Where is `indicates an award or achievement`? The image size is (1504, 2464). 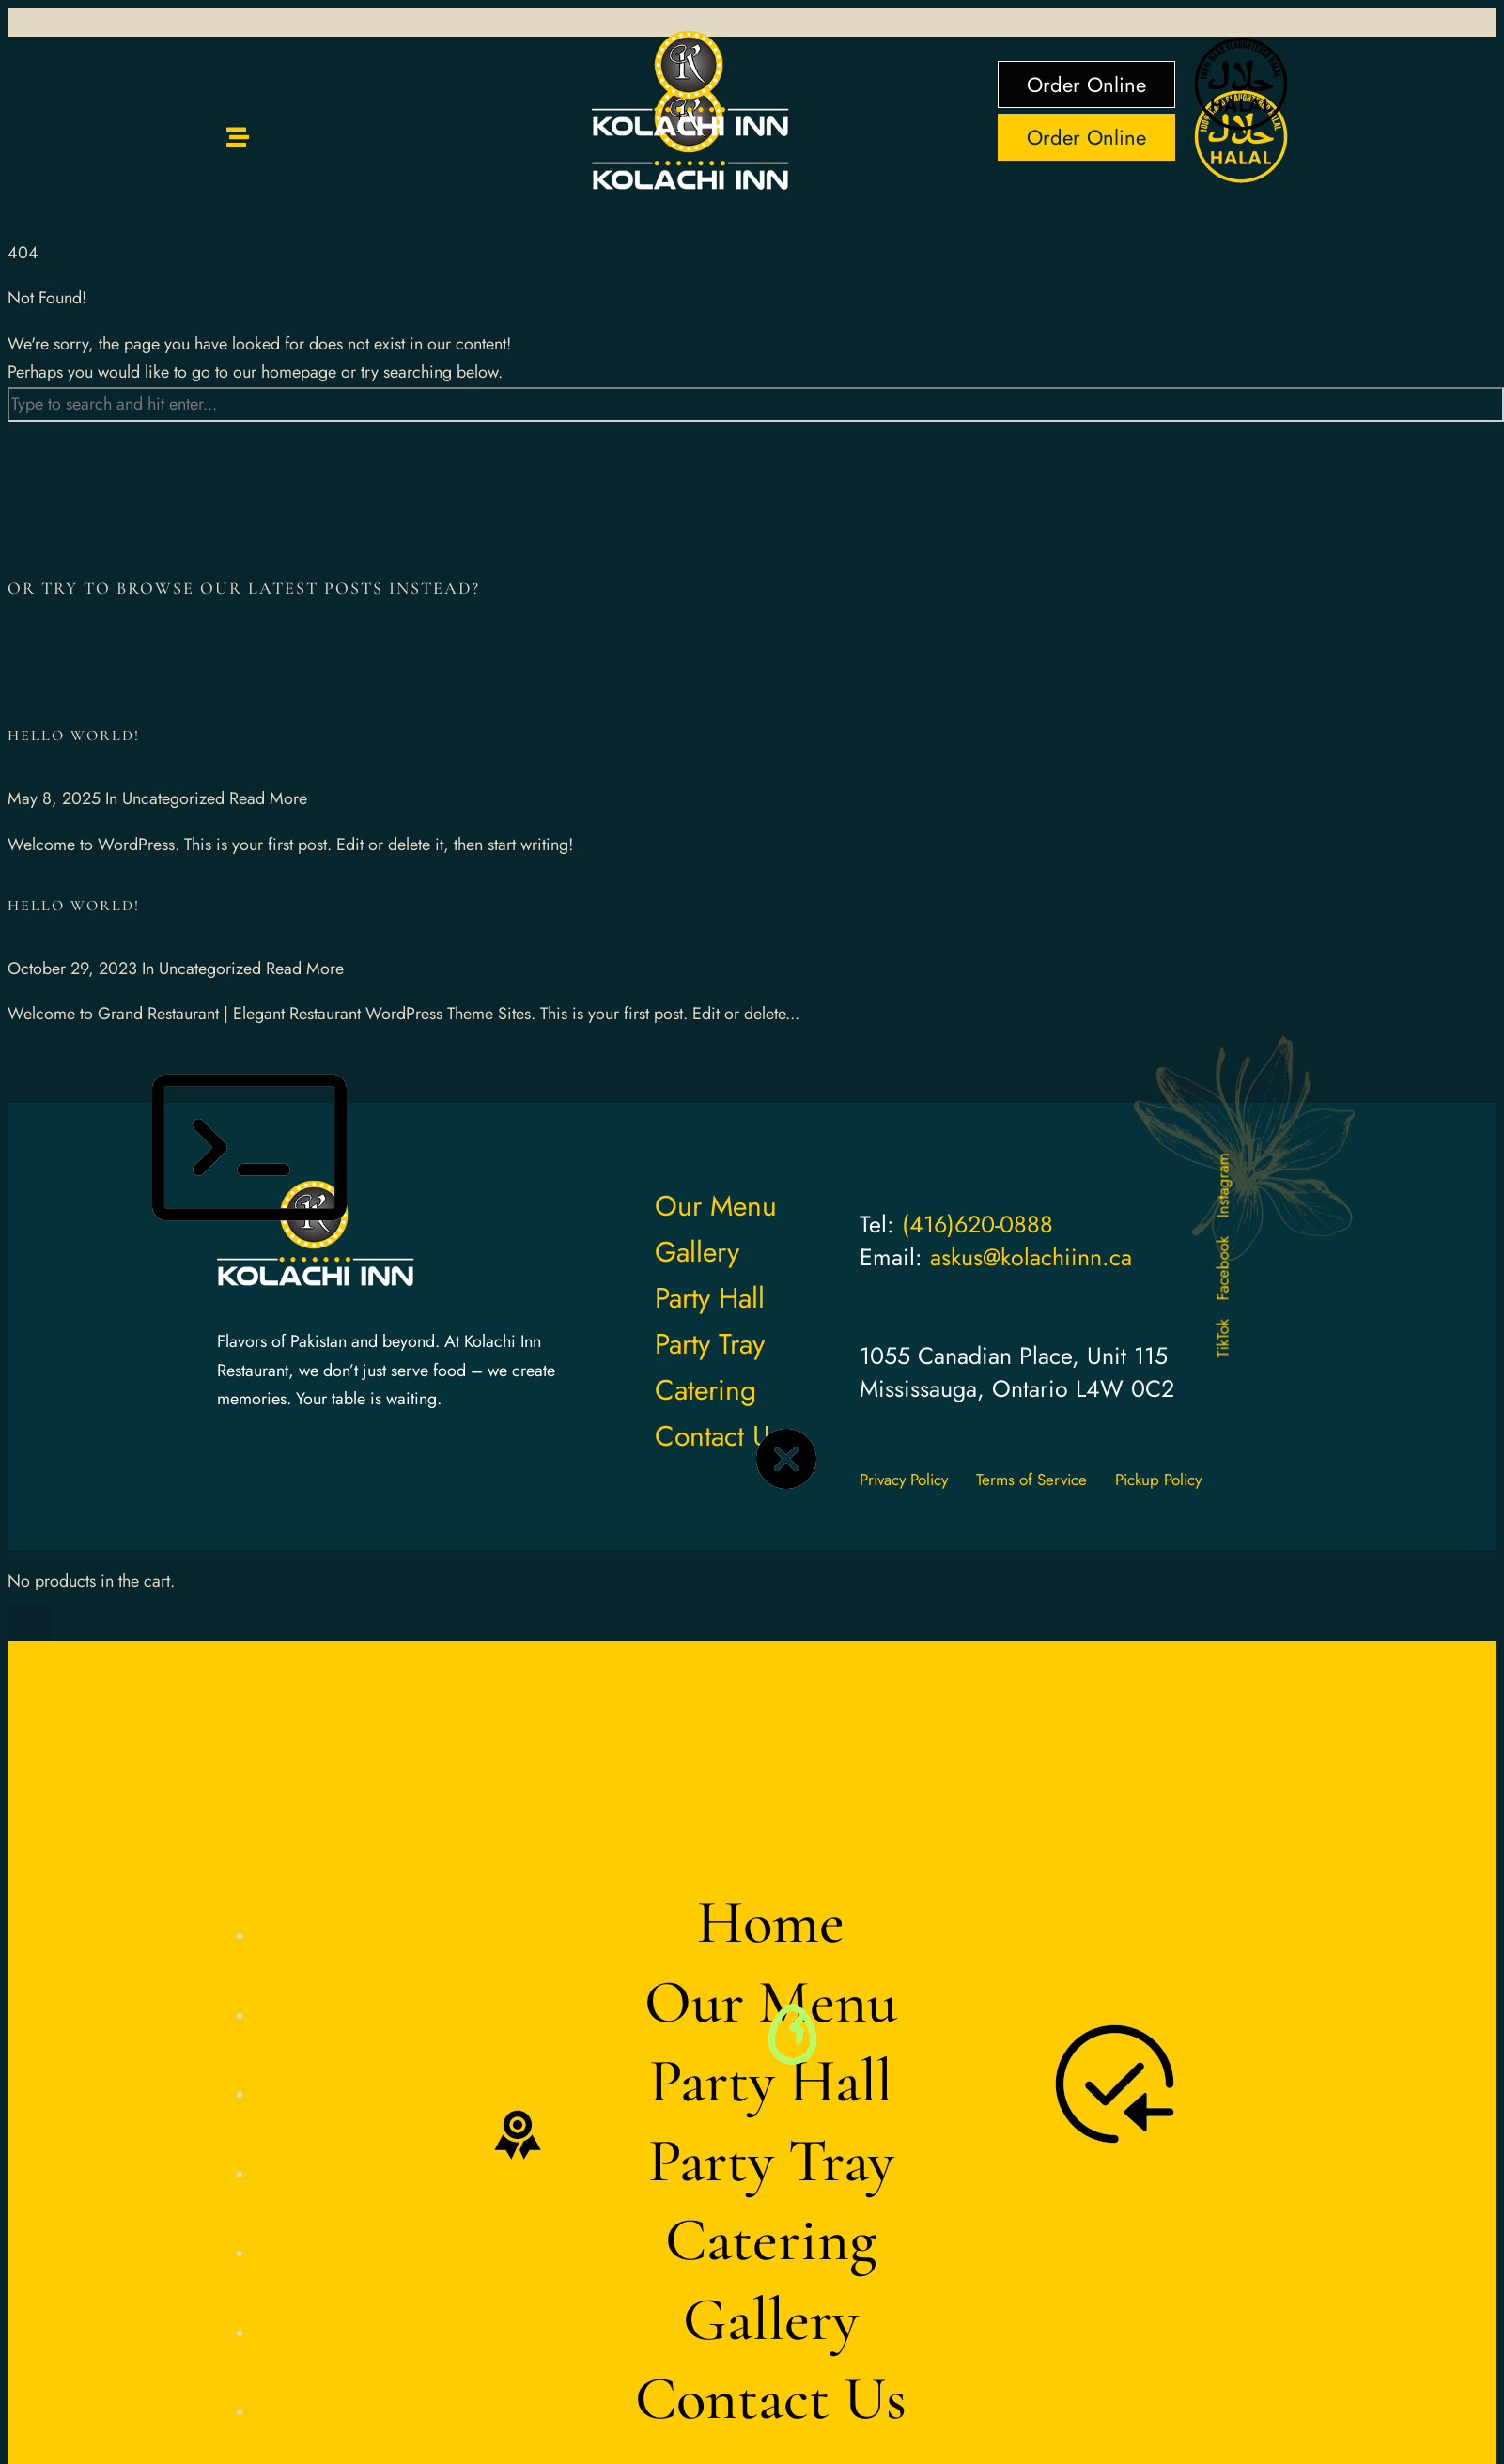
indicates an award or achievement is located at coordinates (518, 2134).